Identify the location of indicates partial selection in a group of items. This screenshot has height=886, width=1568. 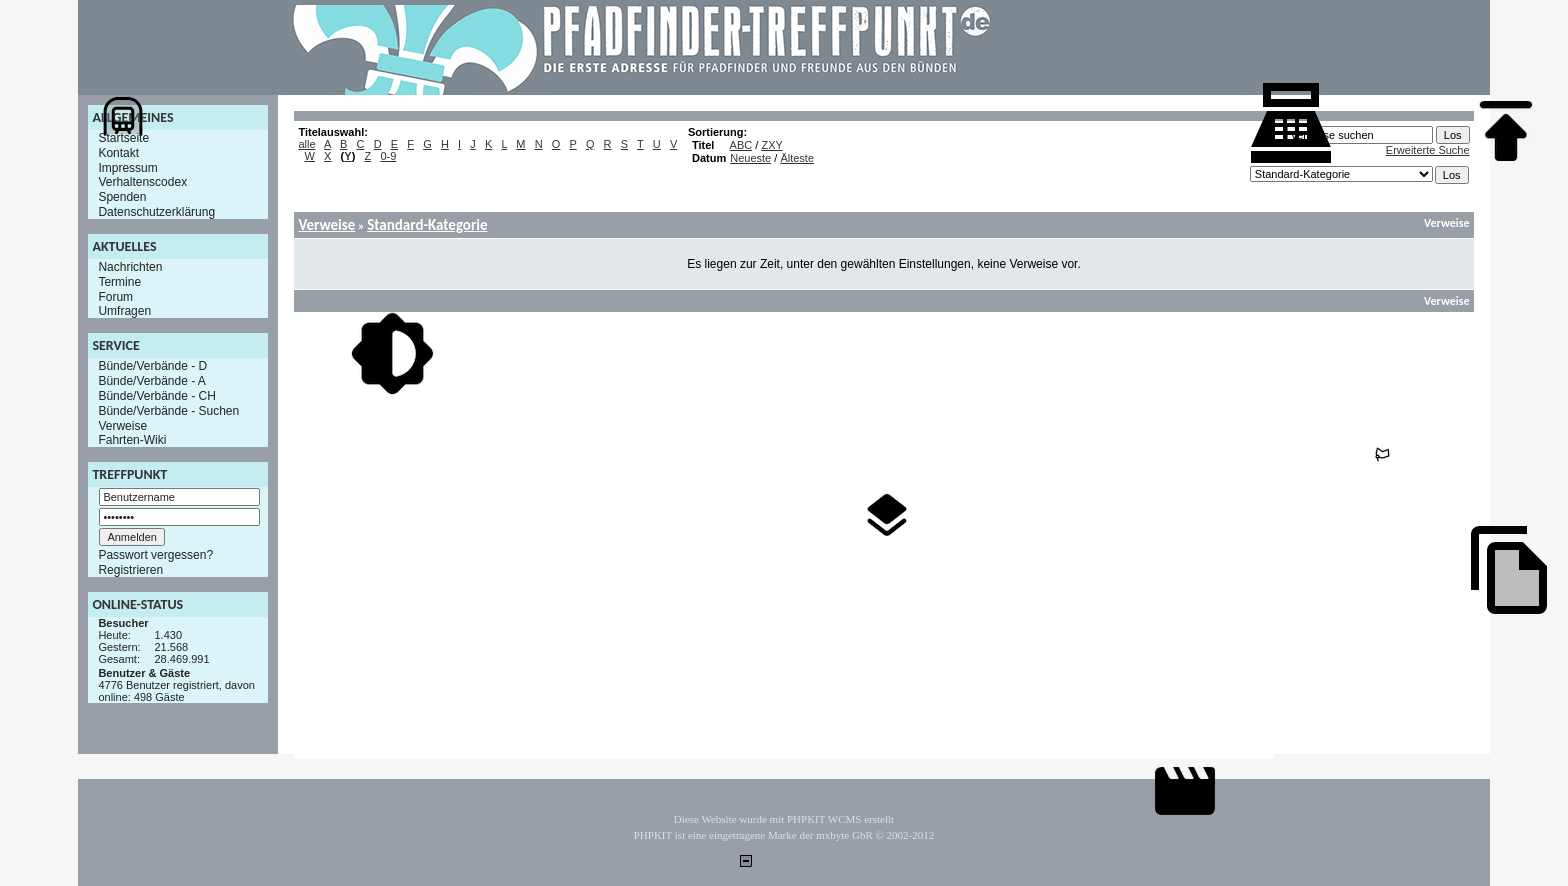
(746, 861).